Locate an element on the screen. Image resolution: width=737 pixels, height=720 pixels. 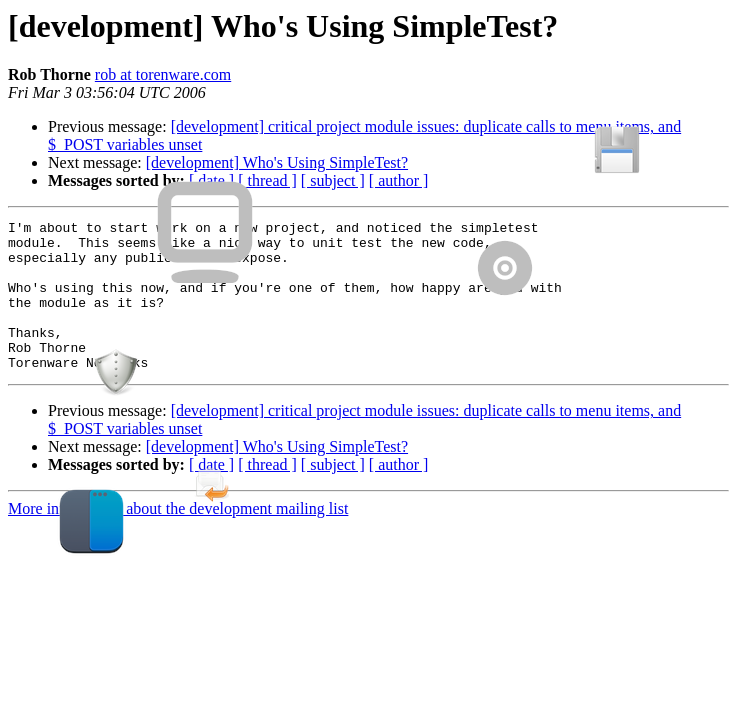
magneto-optical disk drive or storage device is located at coordinates (617, 150).